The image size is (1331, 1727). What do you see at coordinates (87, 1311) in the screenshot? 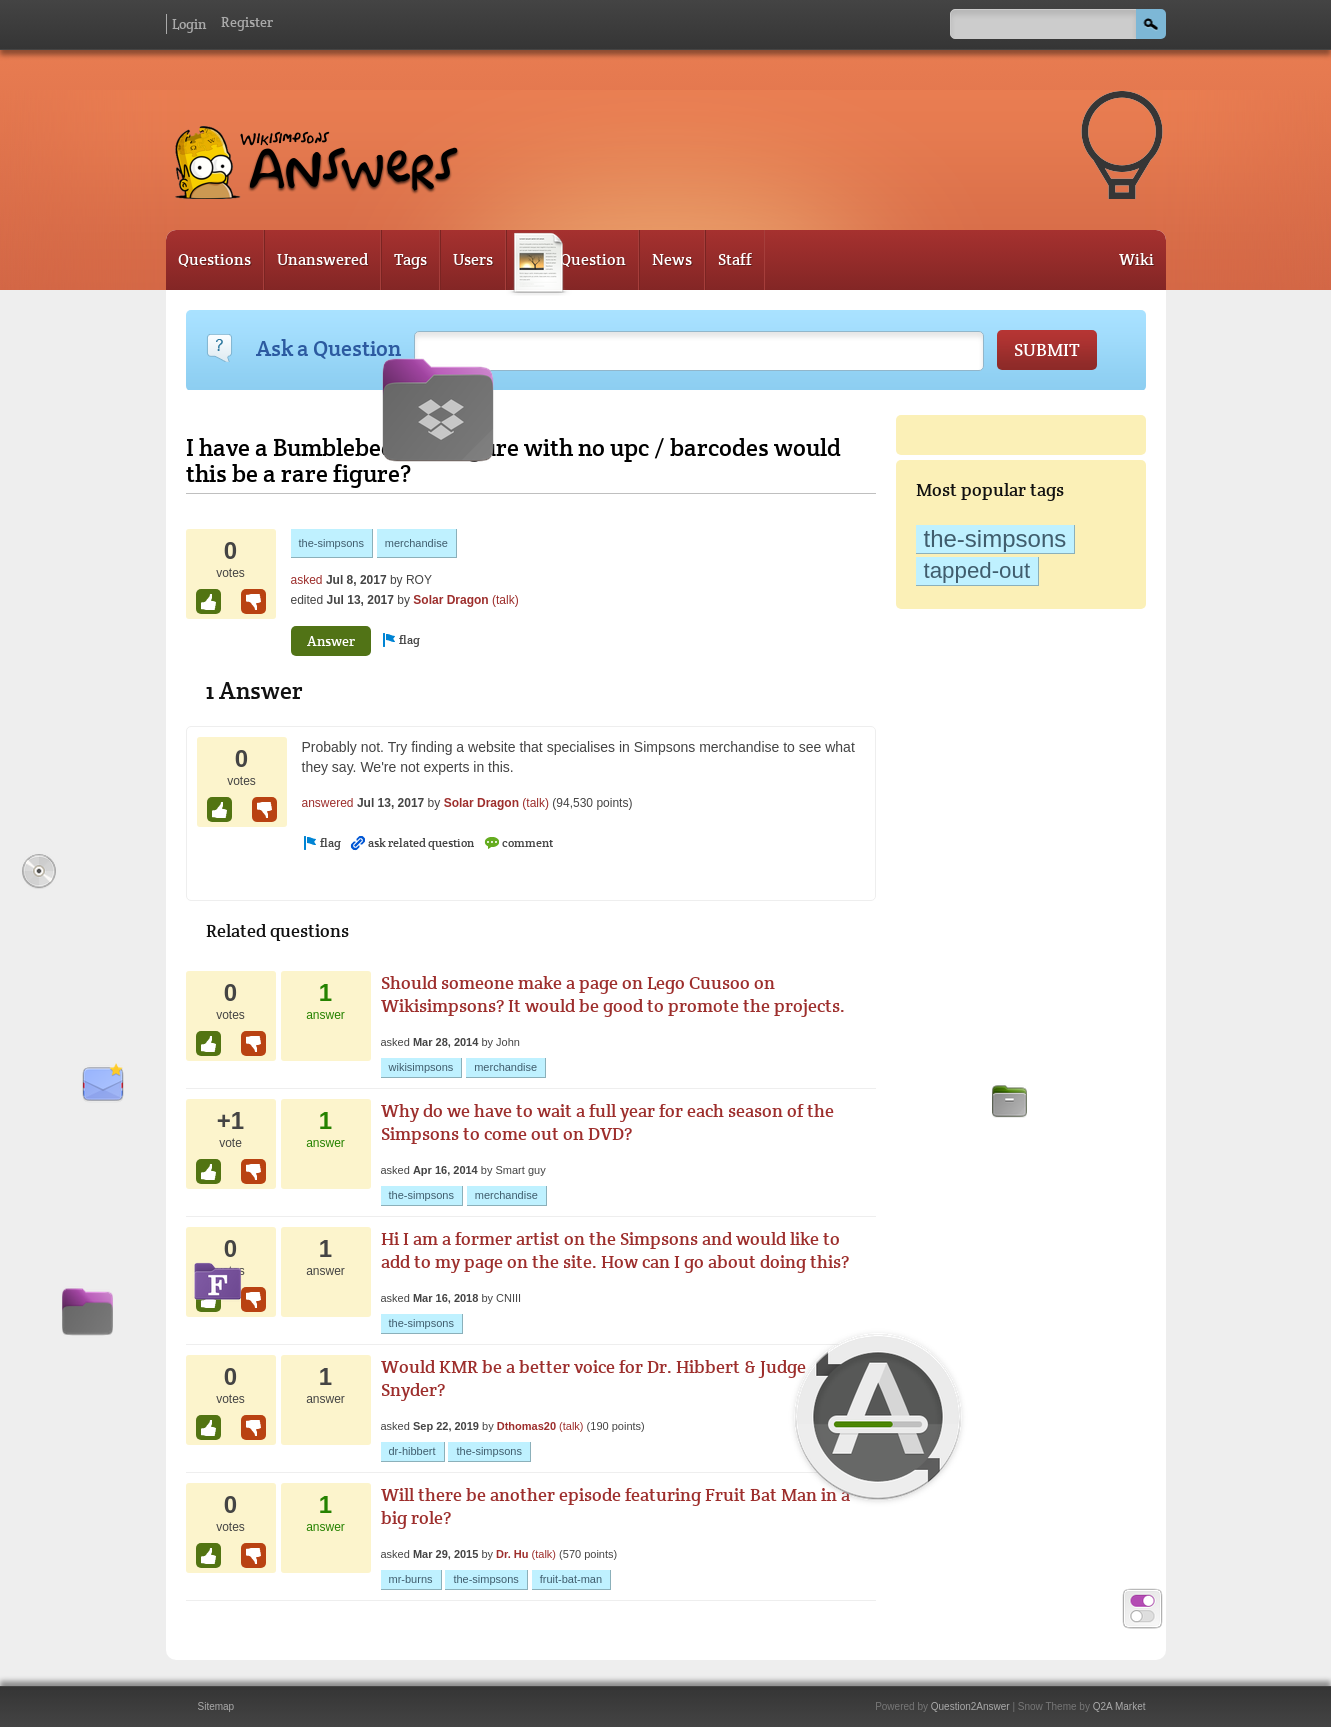
I see `indicates a valid drop target for moving files into this folder` at bounding box center [87, 1311].